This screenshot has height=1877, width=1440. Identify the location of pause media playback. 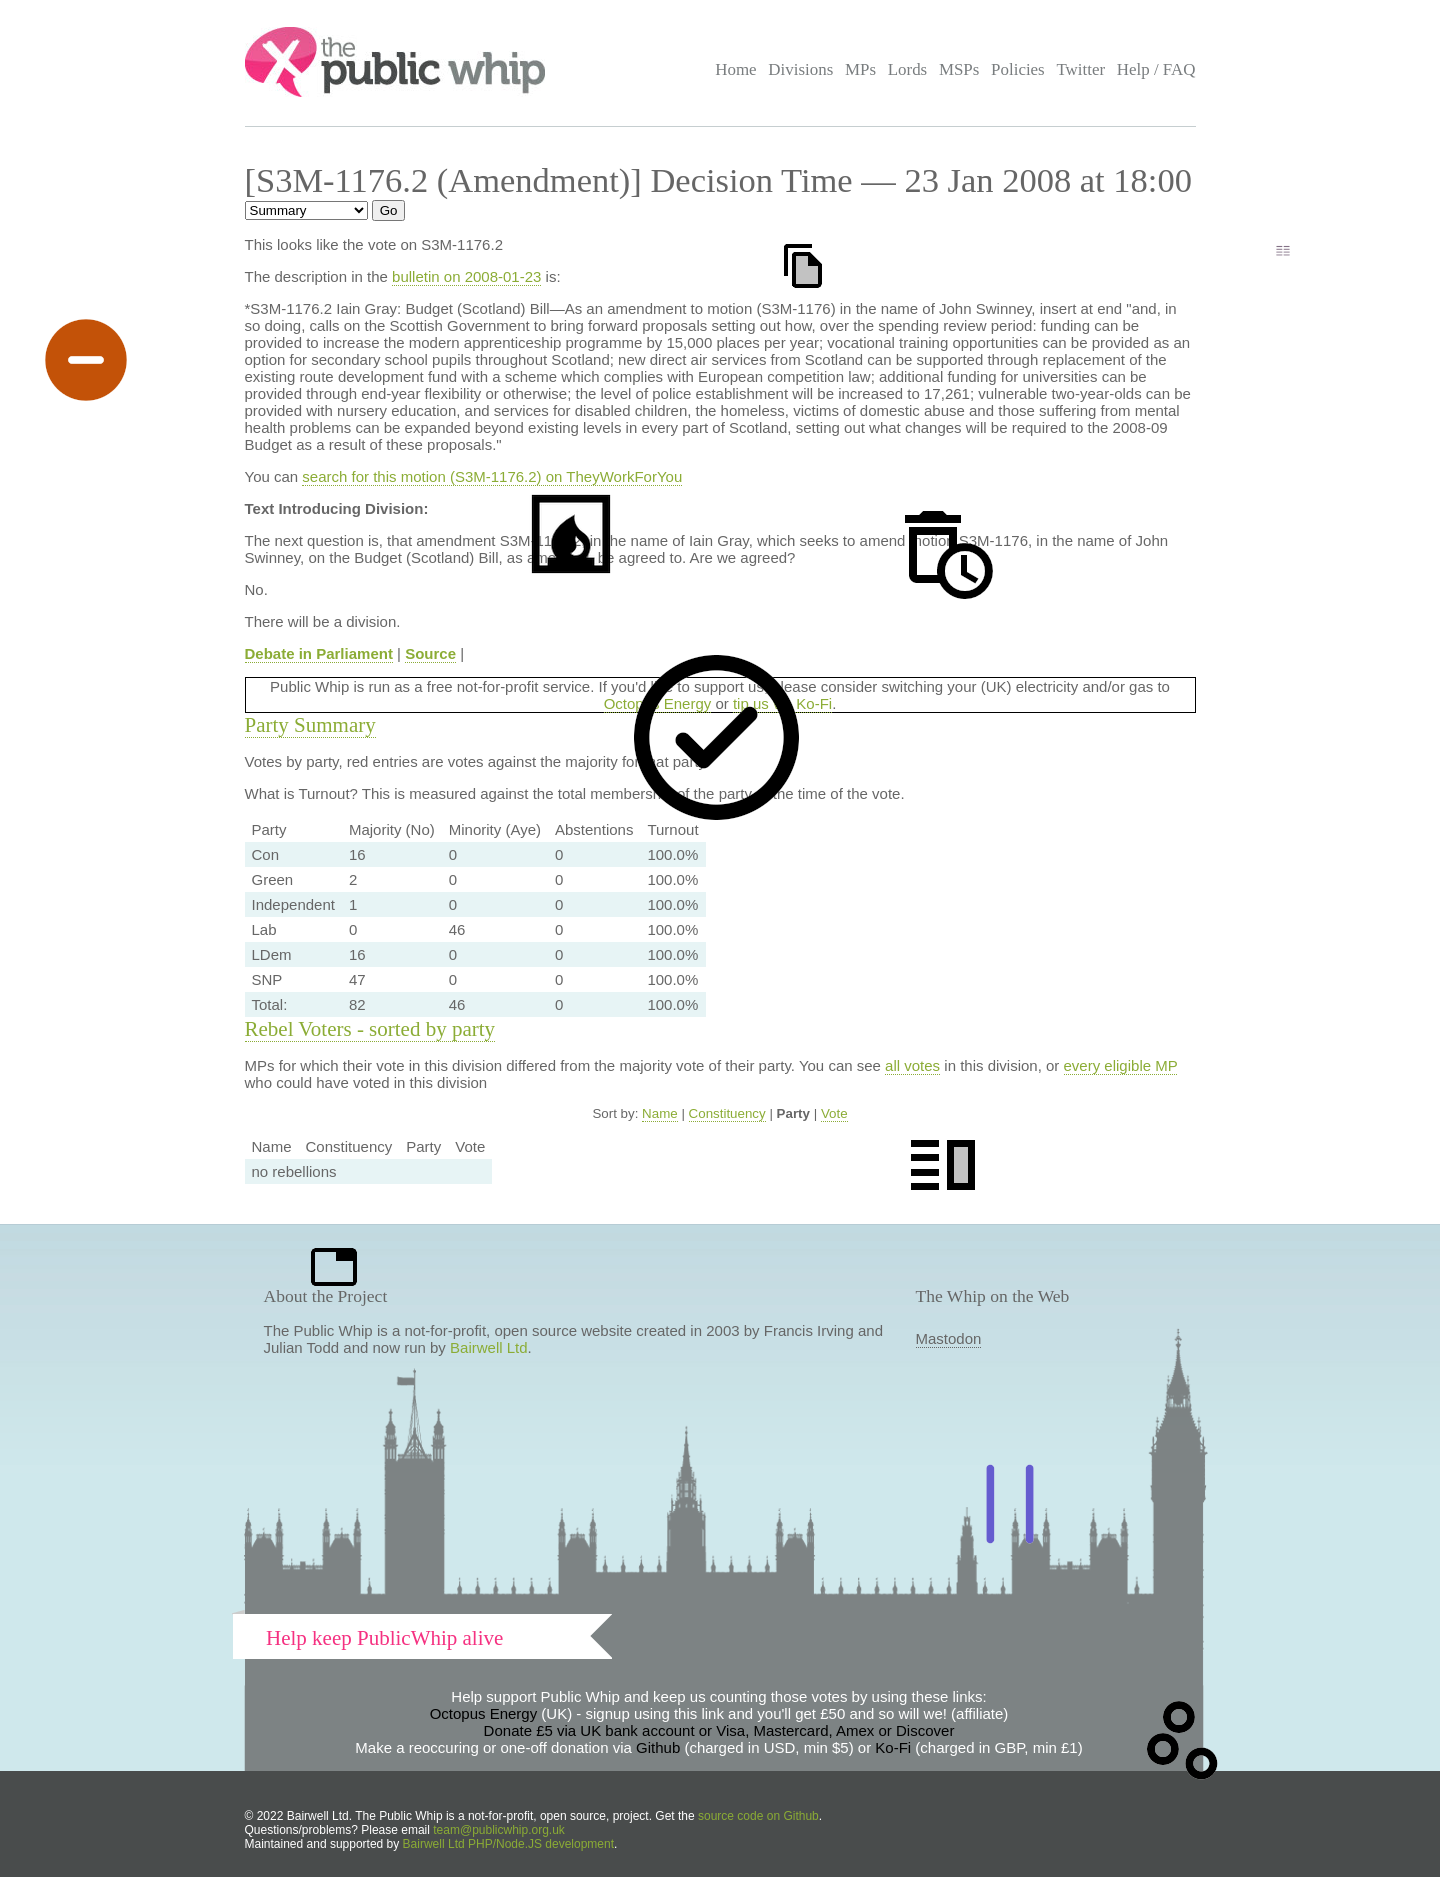
(1010, 1504).